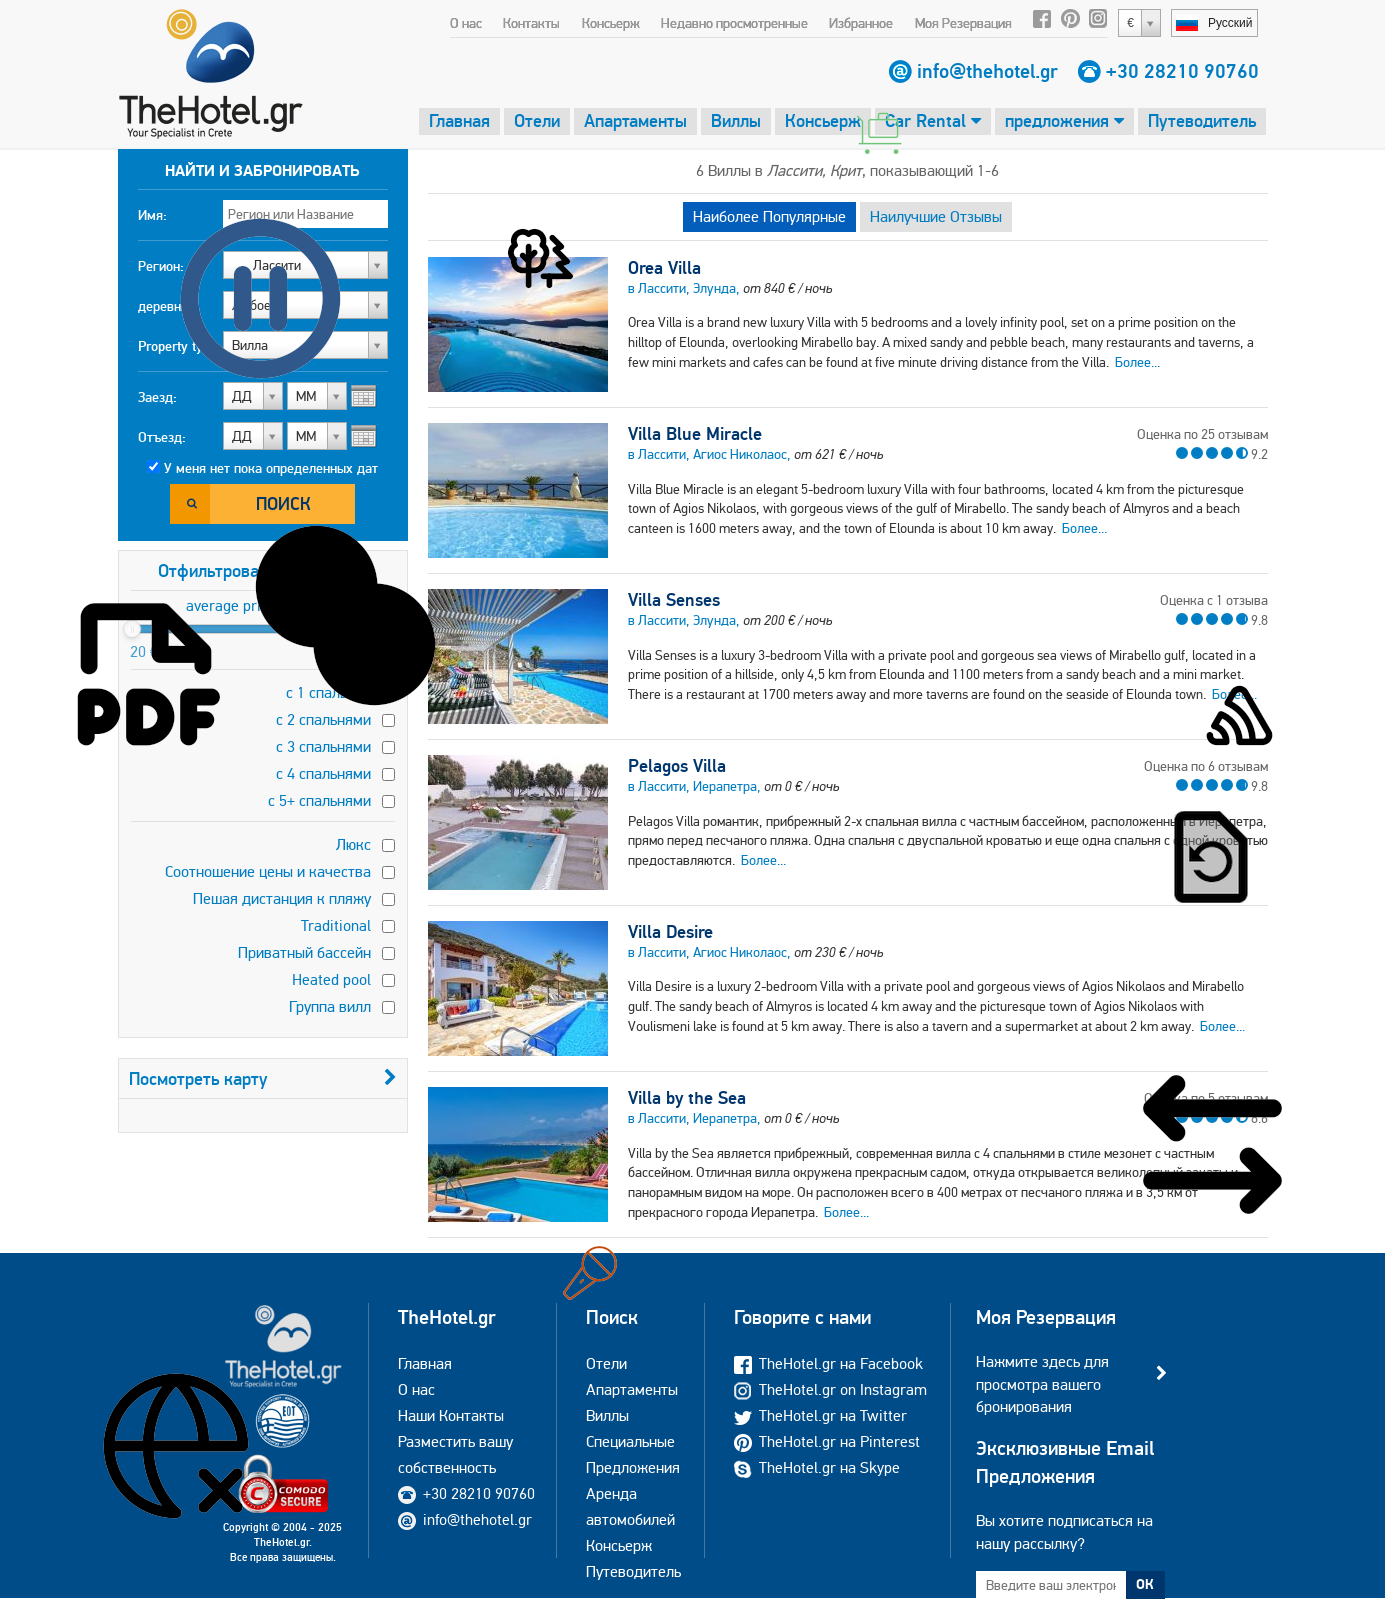 The width and height of the screenshot is (1385, 1599). What do you see at coordinates (1239, 715) in the screenshot?
I see `sentry error monitoring integration` at bounding box center [1239, 715].